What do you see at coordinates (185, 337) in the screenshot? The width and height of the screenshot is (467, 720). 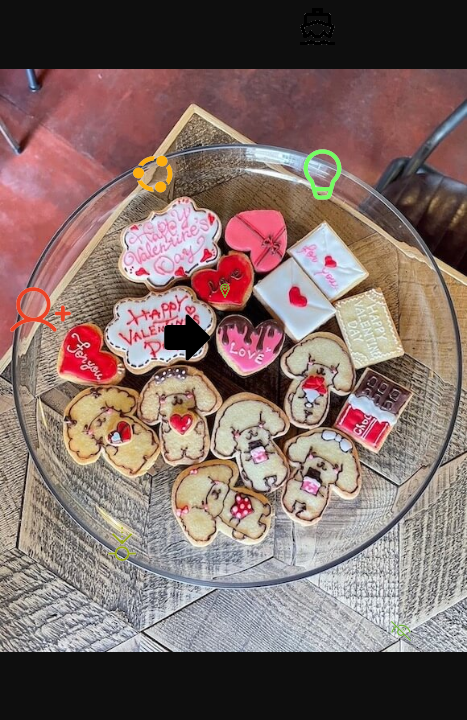 I see `go forward or proceed to next step` at bounding box center [185, 337].